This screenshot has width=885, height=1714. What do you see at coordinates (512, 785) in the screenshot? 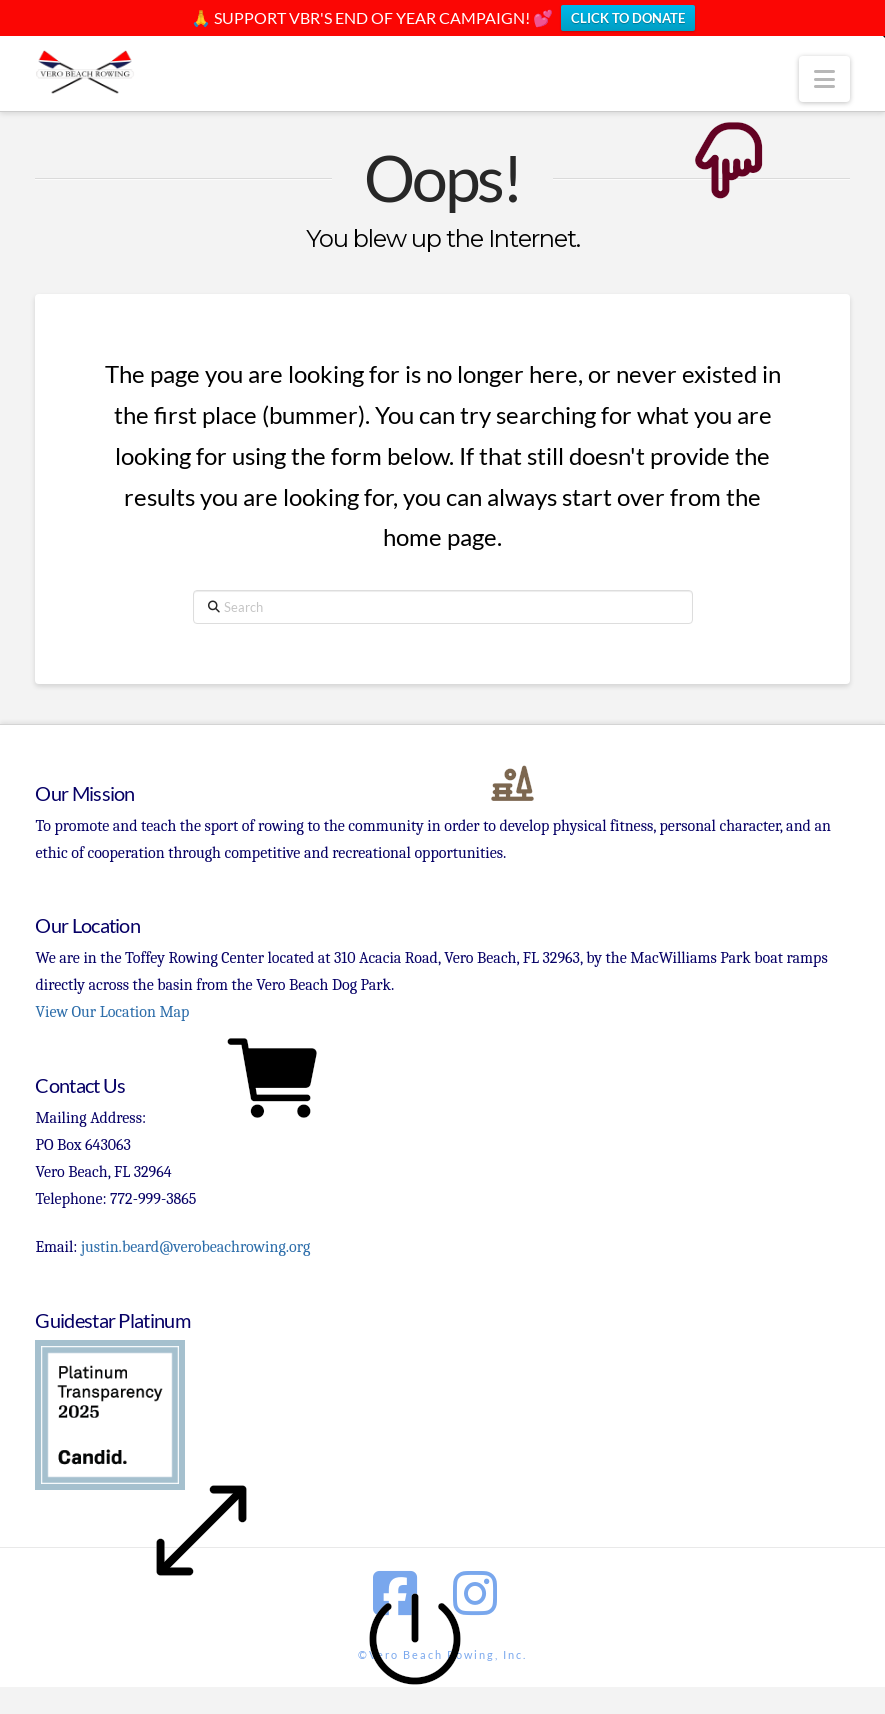
I see `view nearby parks or green spaces` at bounding box center [512, 785].